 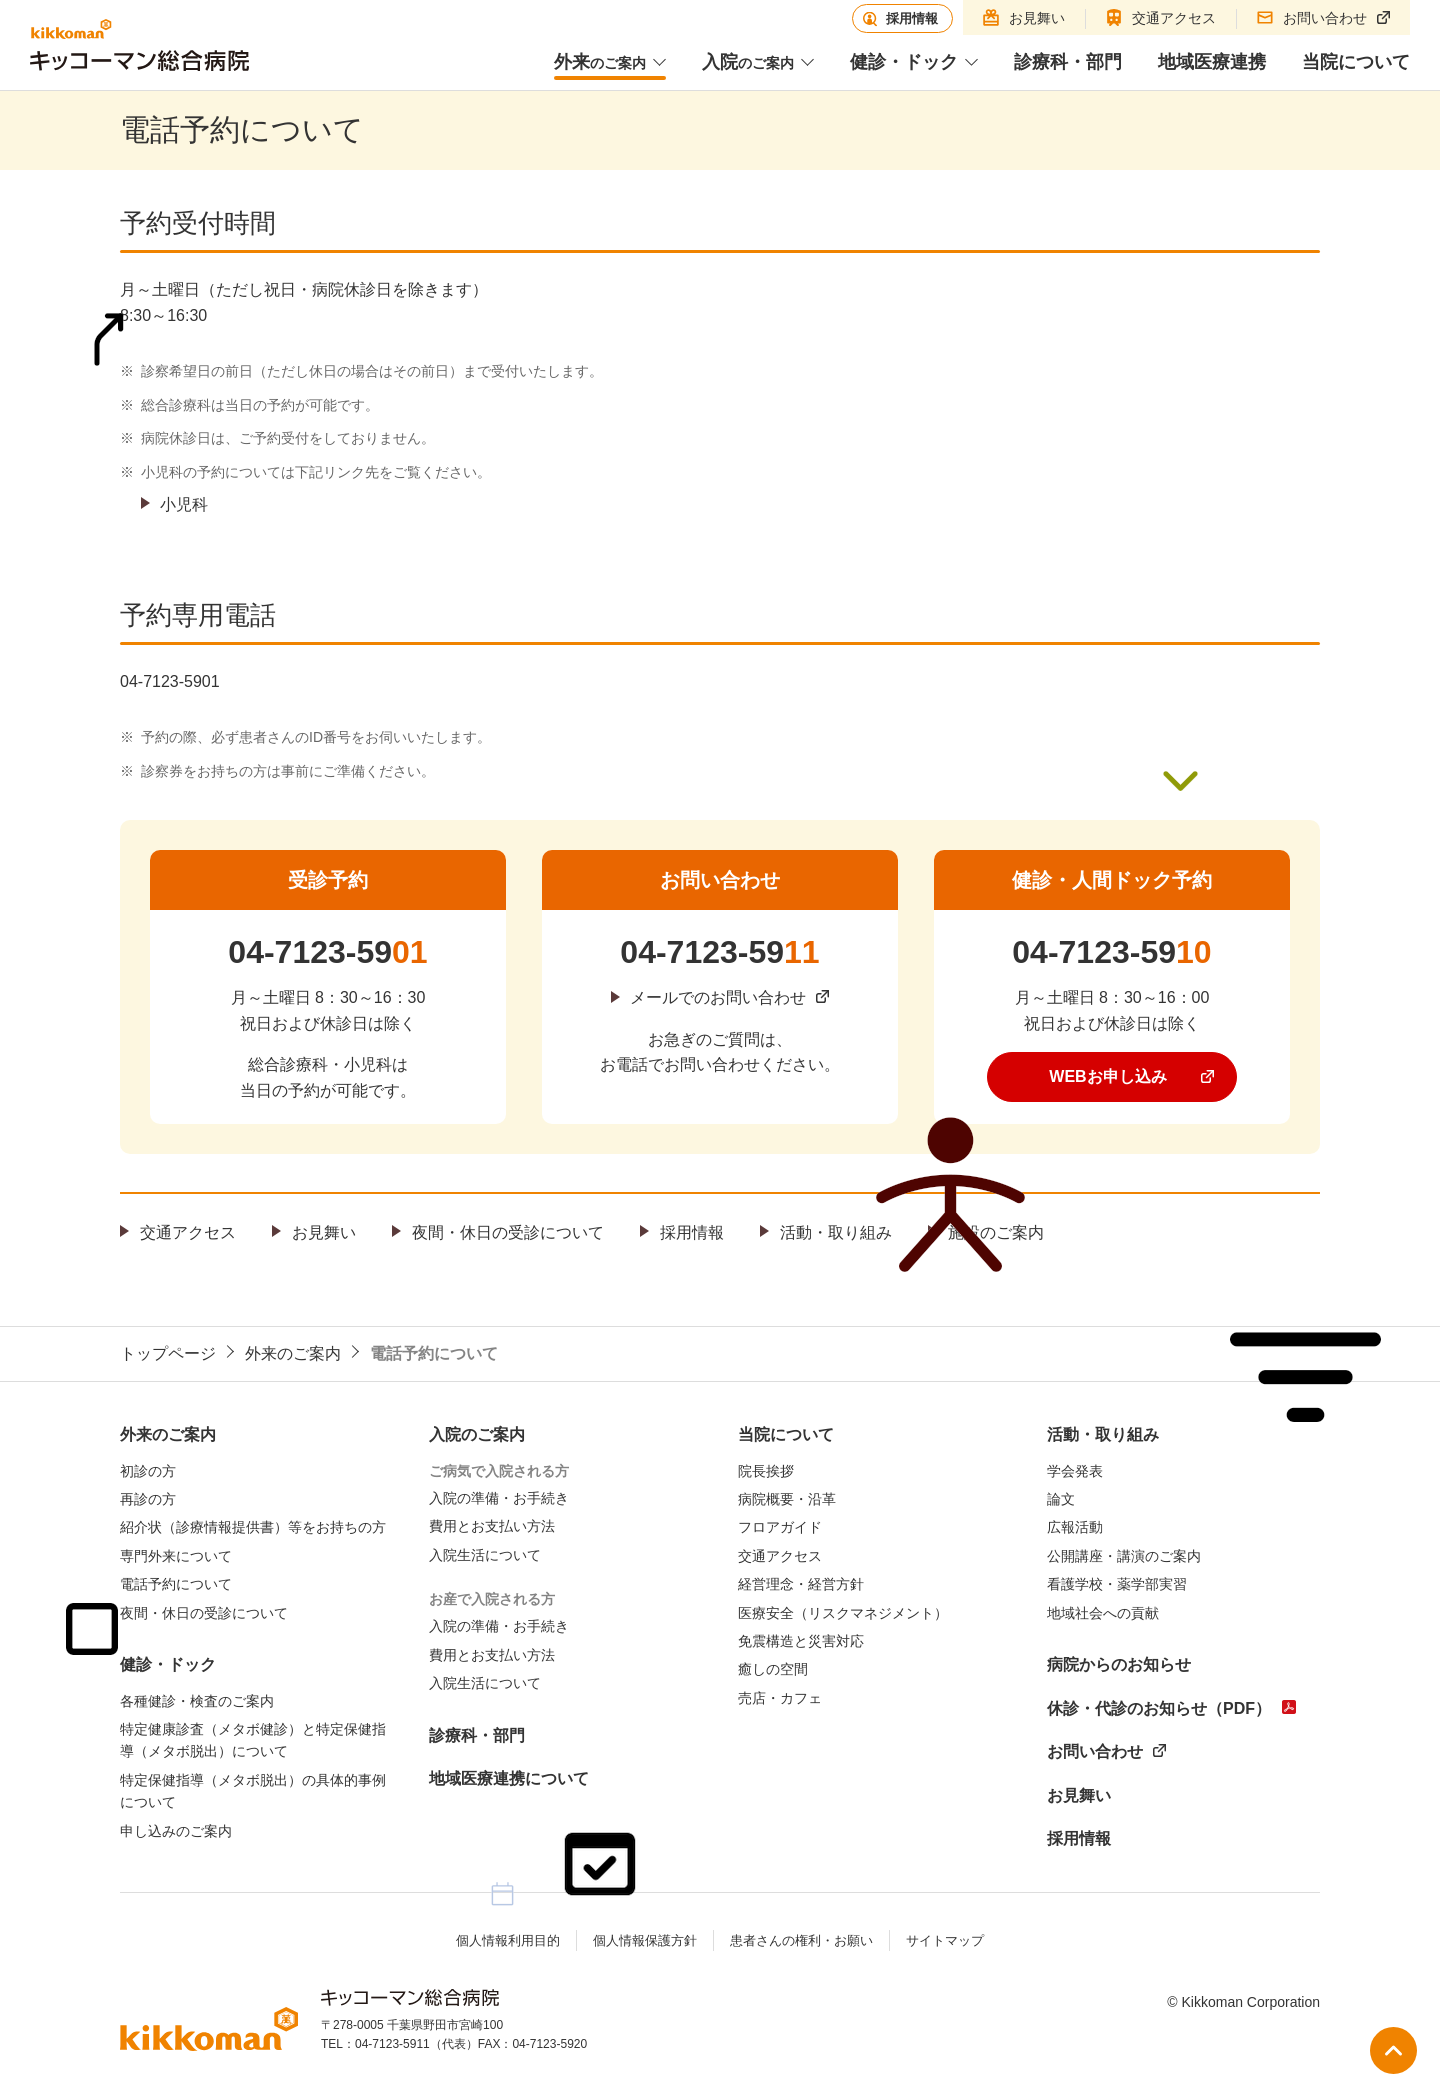 I want to click on stop media playback, so click(x=92, y=1629).